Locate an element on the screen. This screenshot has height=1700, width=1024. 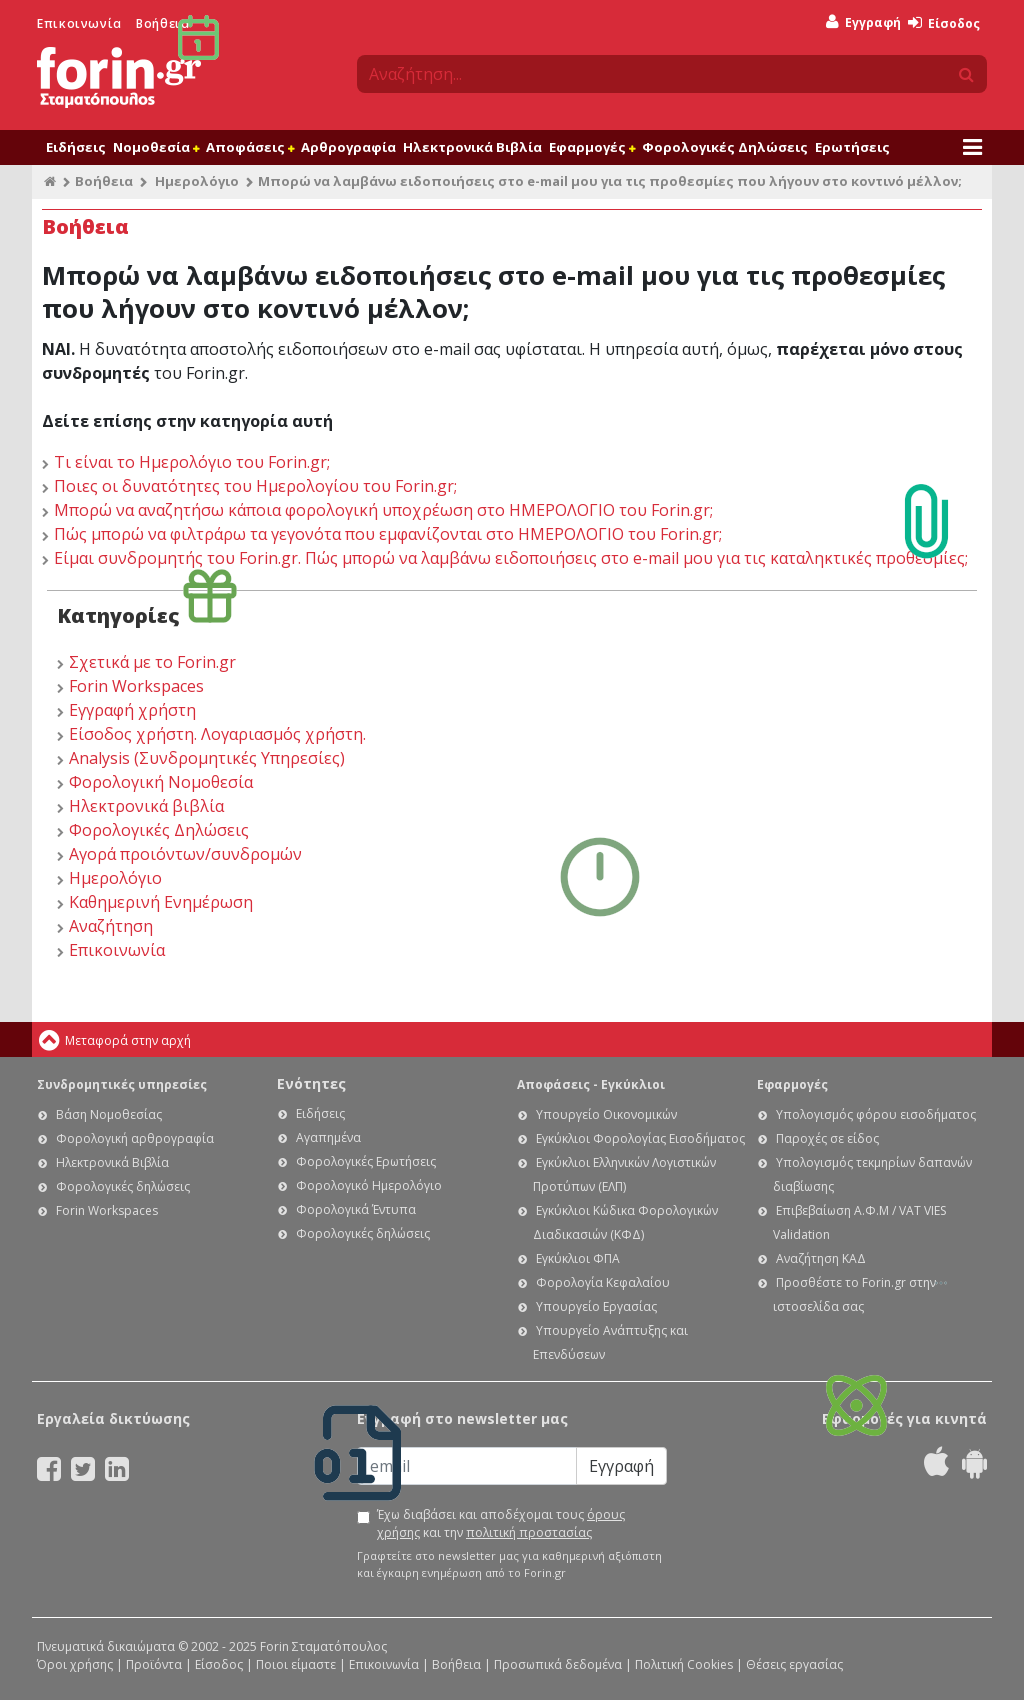
view or redeem a gift is located at coordinates (210, 596).